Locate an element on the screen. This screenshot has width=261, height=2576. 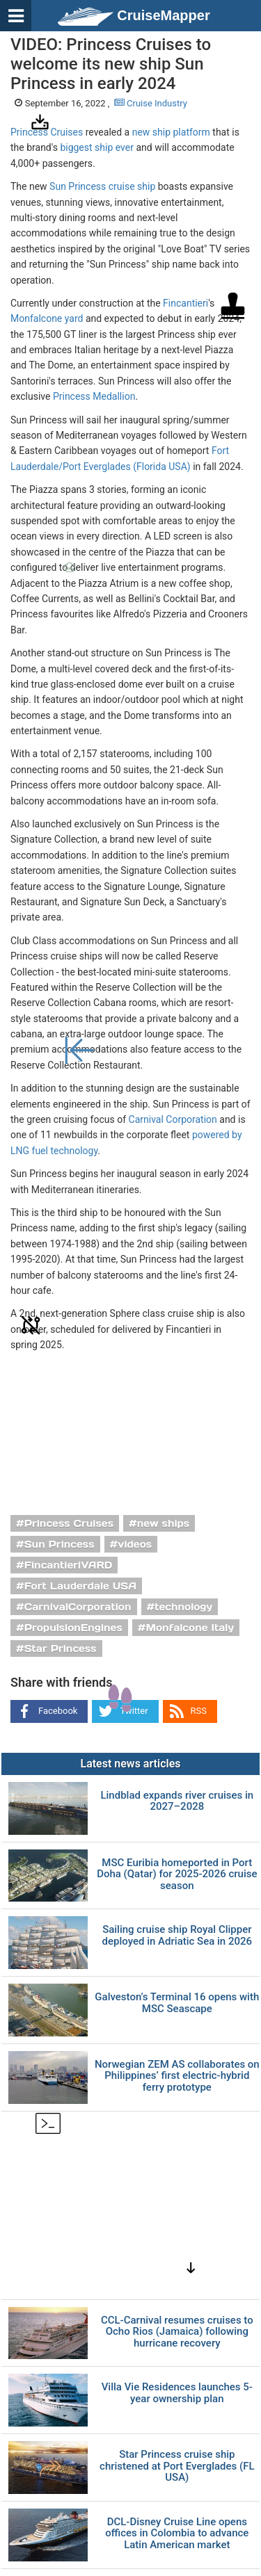
go back to the beginning is located at coordinates (79, 1050).